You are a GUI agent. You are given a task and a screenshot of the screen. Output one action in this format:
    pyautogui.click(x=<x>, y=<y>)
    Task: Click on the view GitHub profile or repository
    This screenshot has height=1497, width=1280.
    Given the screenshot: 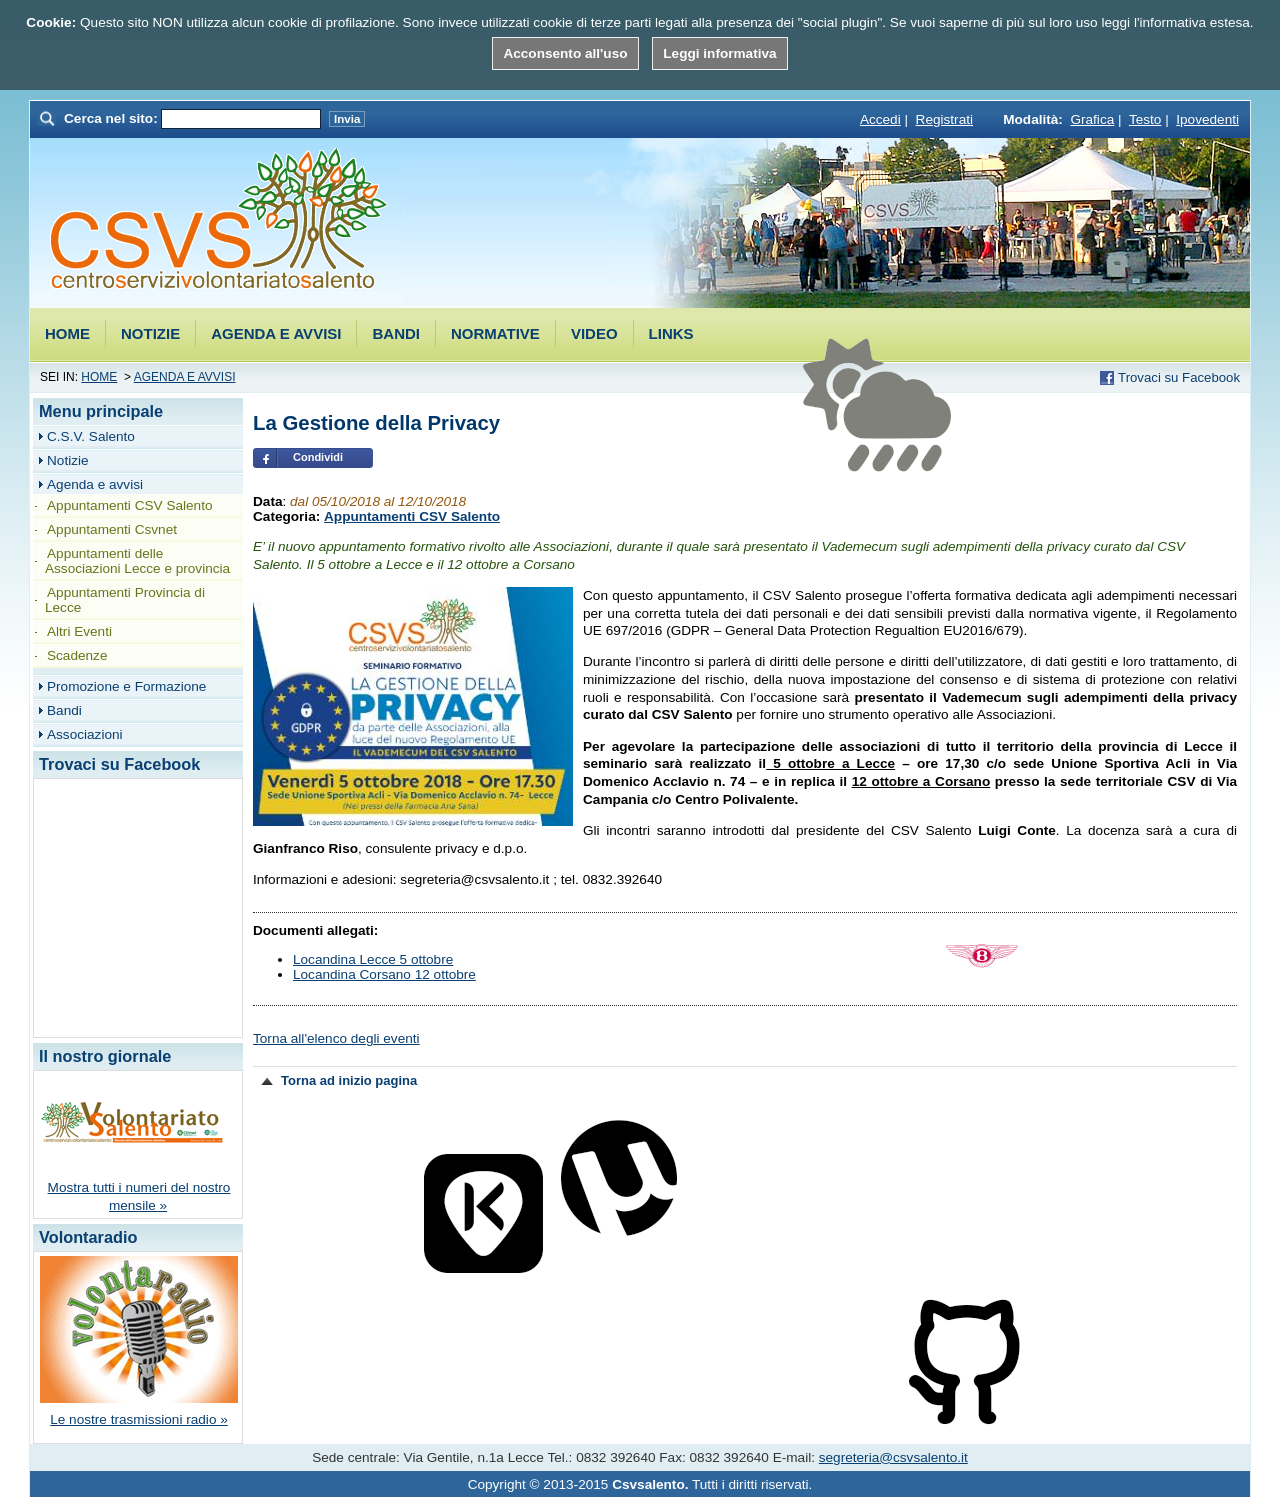 What is the action you would take?
    pyautogui.click(x=967, y=1360)
    